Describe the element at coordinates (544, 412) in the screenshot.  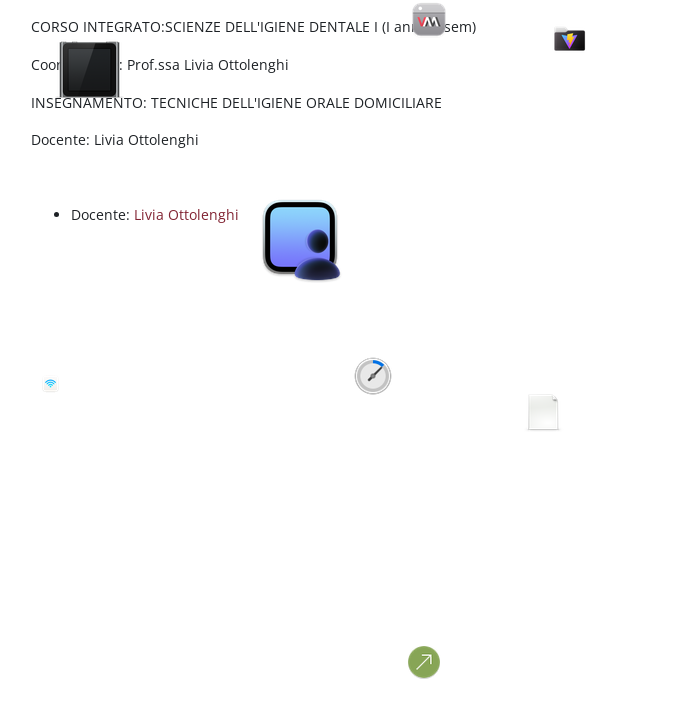
I see `a text or document file preview` at that location.